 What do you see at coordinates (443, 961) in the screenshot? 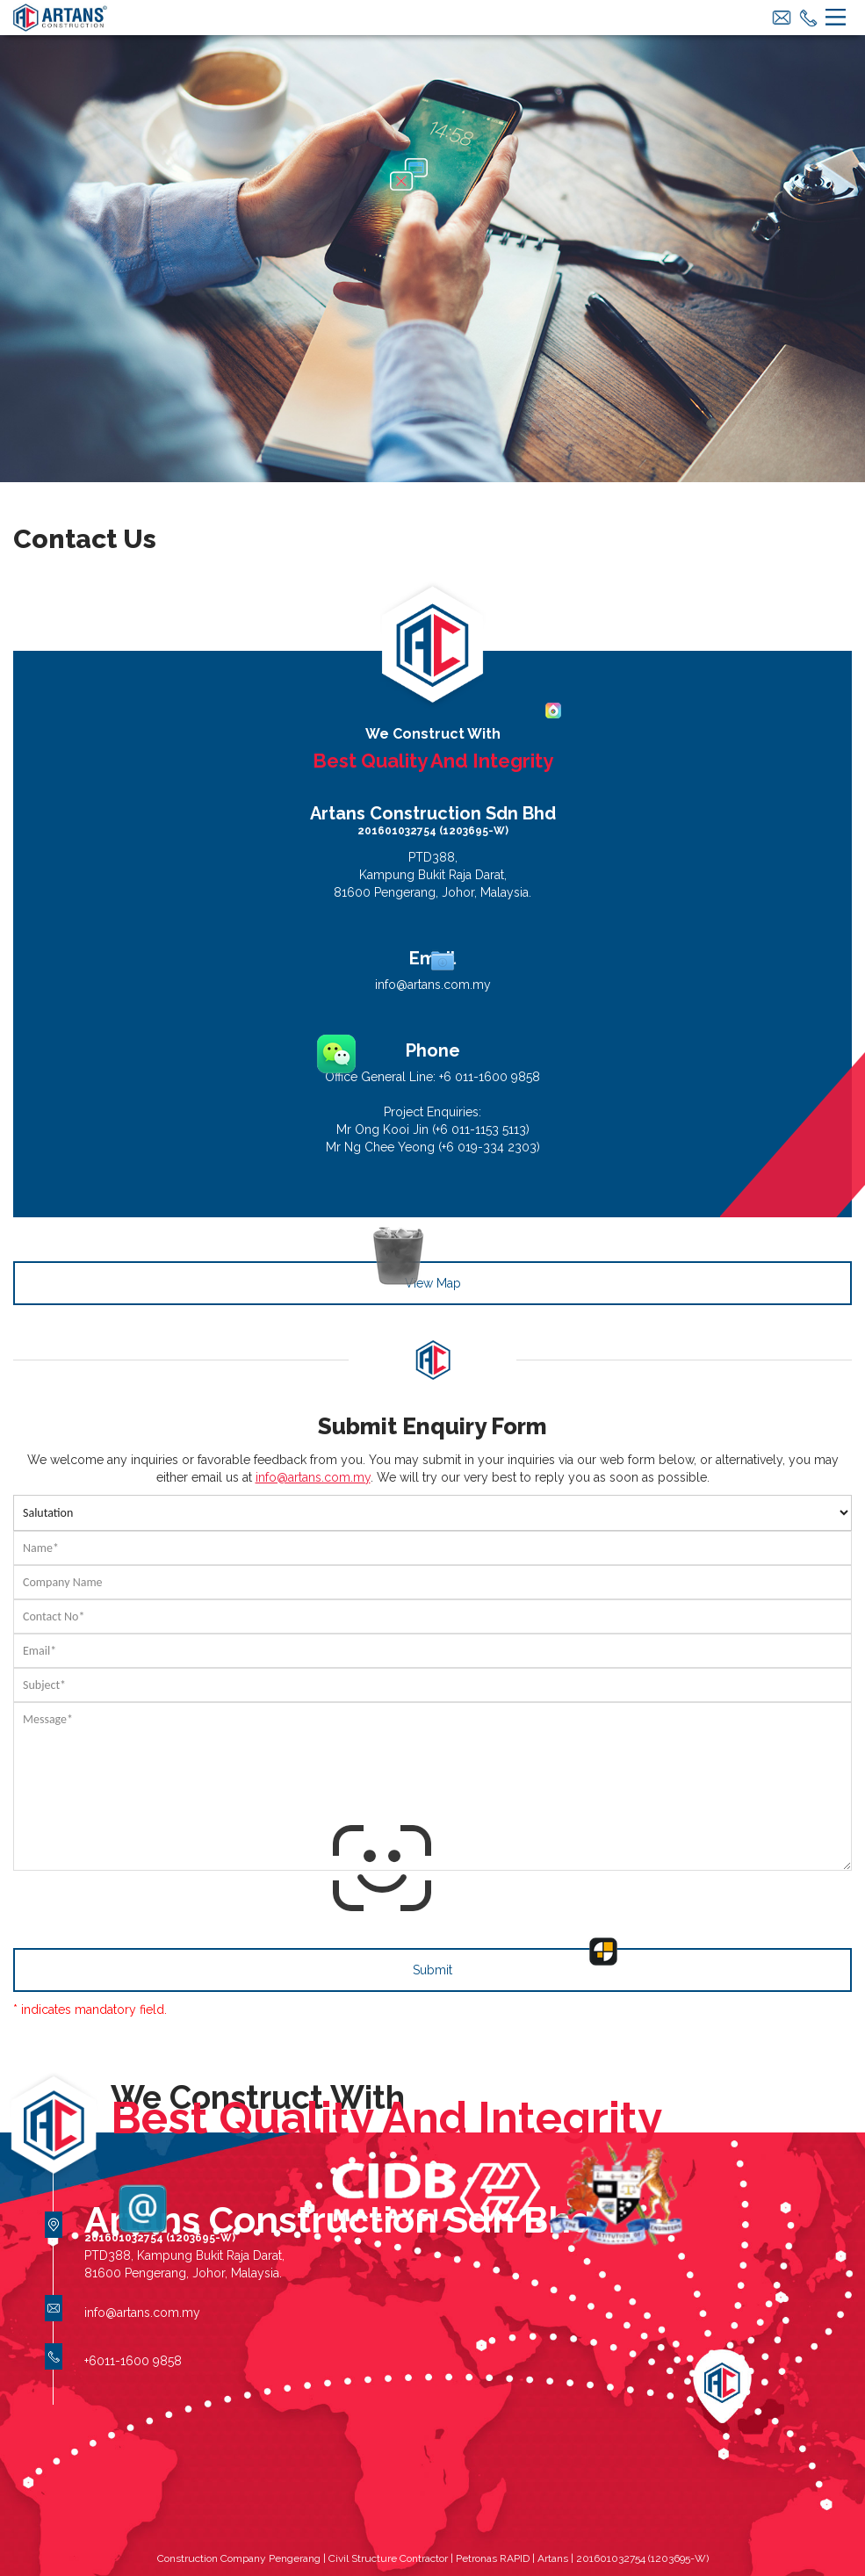
I see `open your downloads folder` at bounding box center [443, 961].